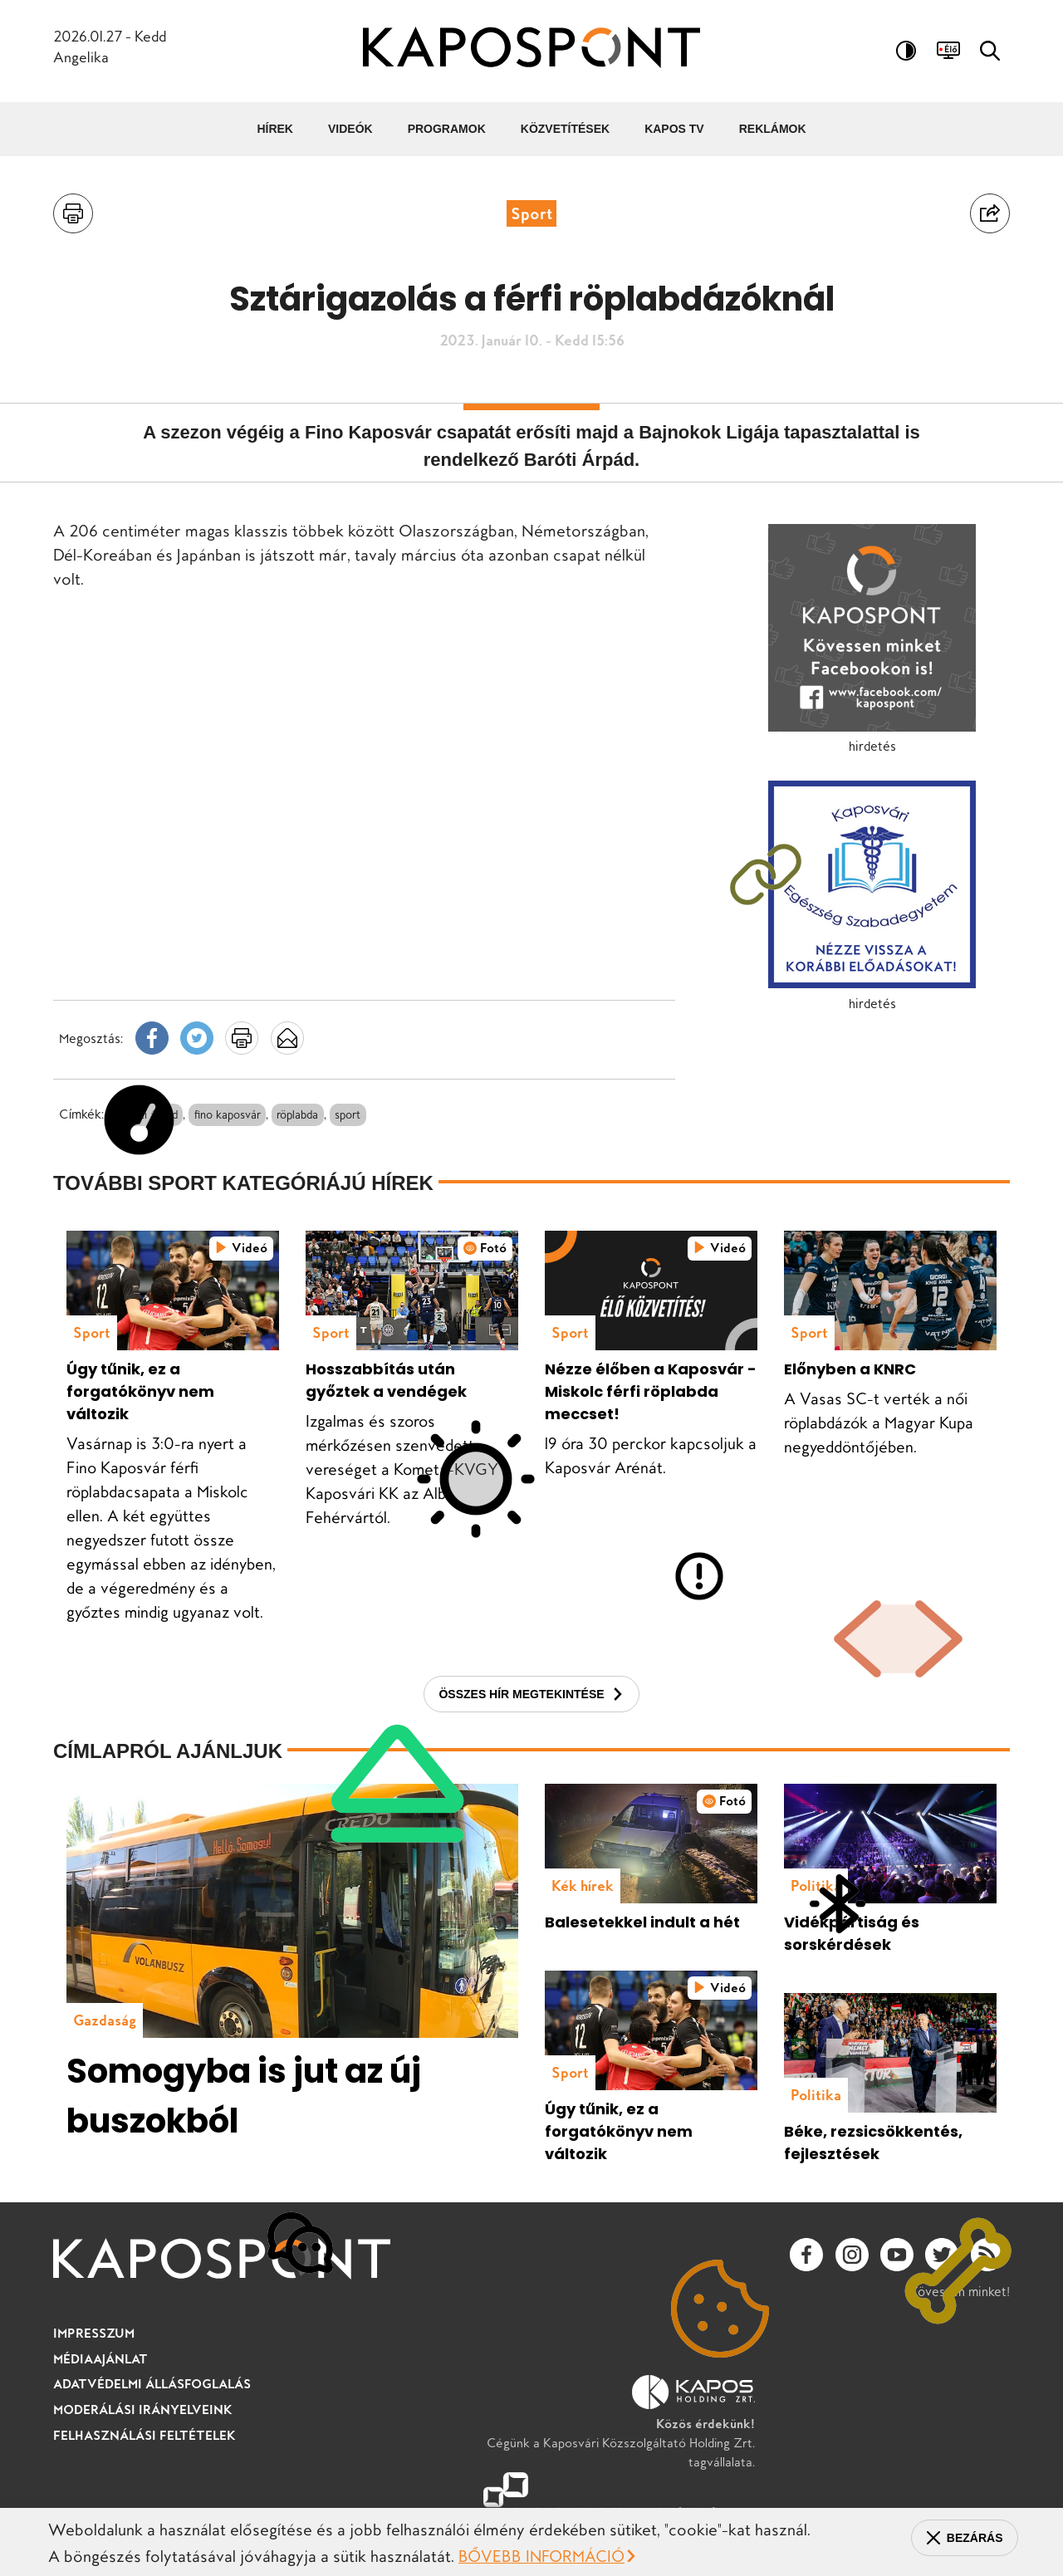 This screenshot has height=2576, width=1063. What do you see at coordinates (699, 1576) in the screenshot?
I see `indicates a warning or alert state` at bounding box center [699, 1576].